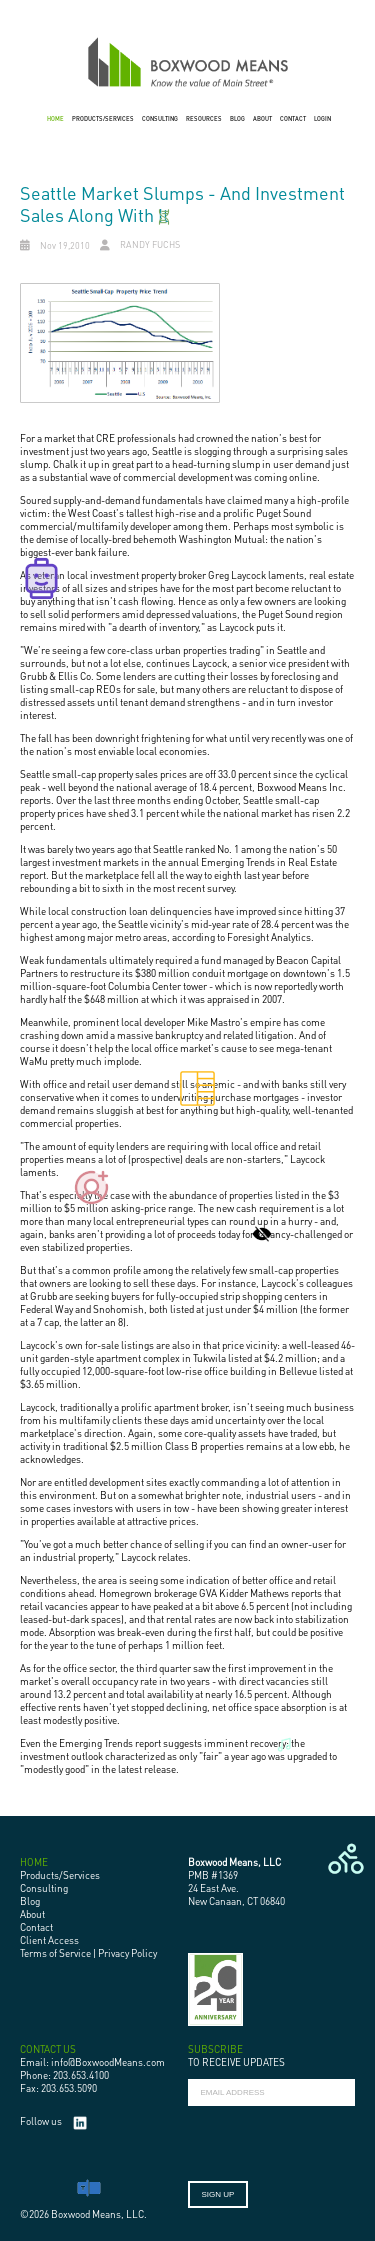  I want to click on access music library or audio files, so click(285, 1745).